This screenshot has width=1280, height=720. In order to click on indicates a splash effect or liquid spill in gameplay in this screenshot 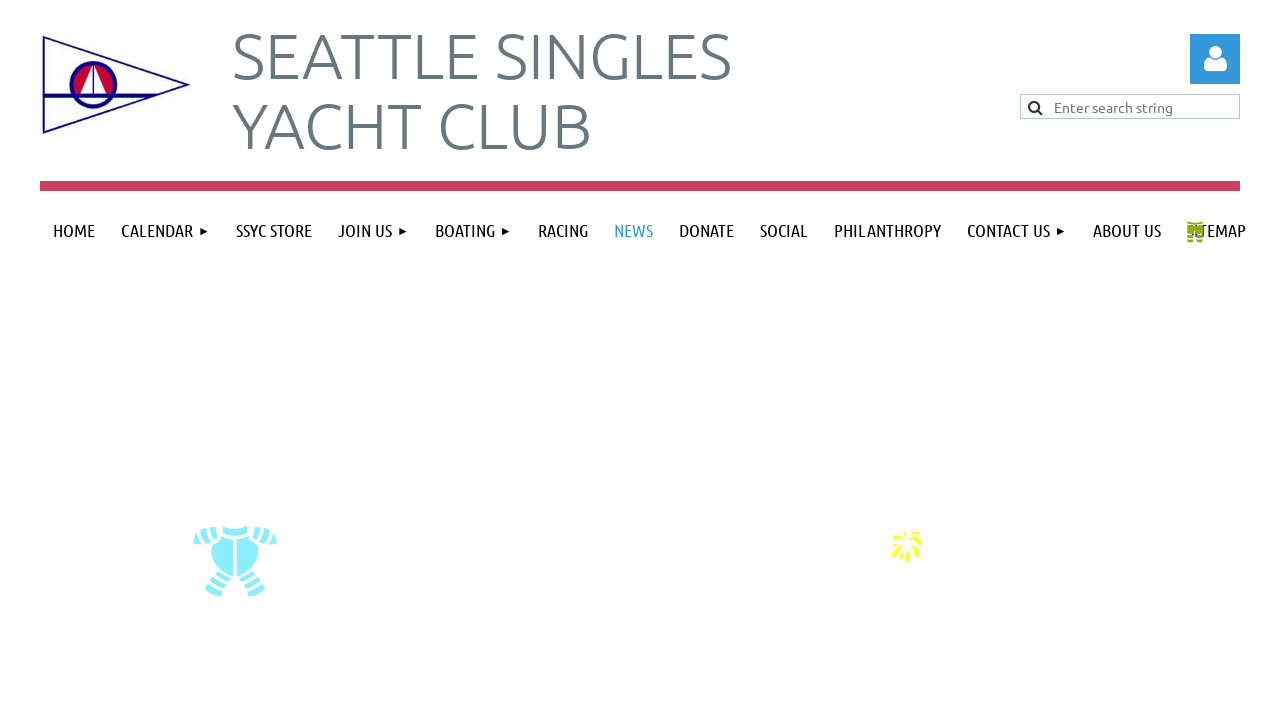, I will do `click(906, 546)`.